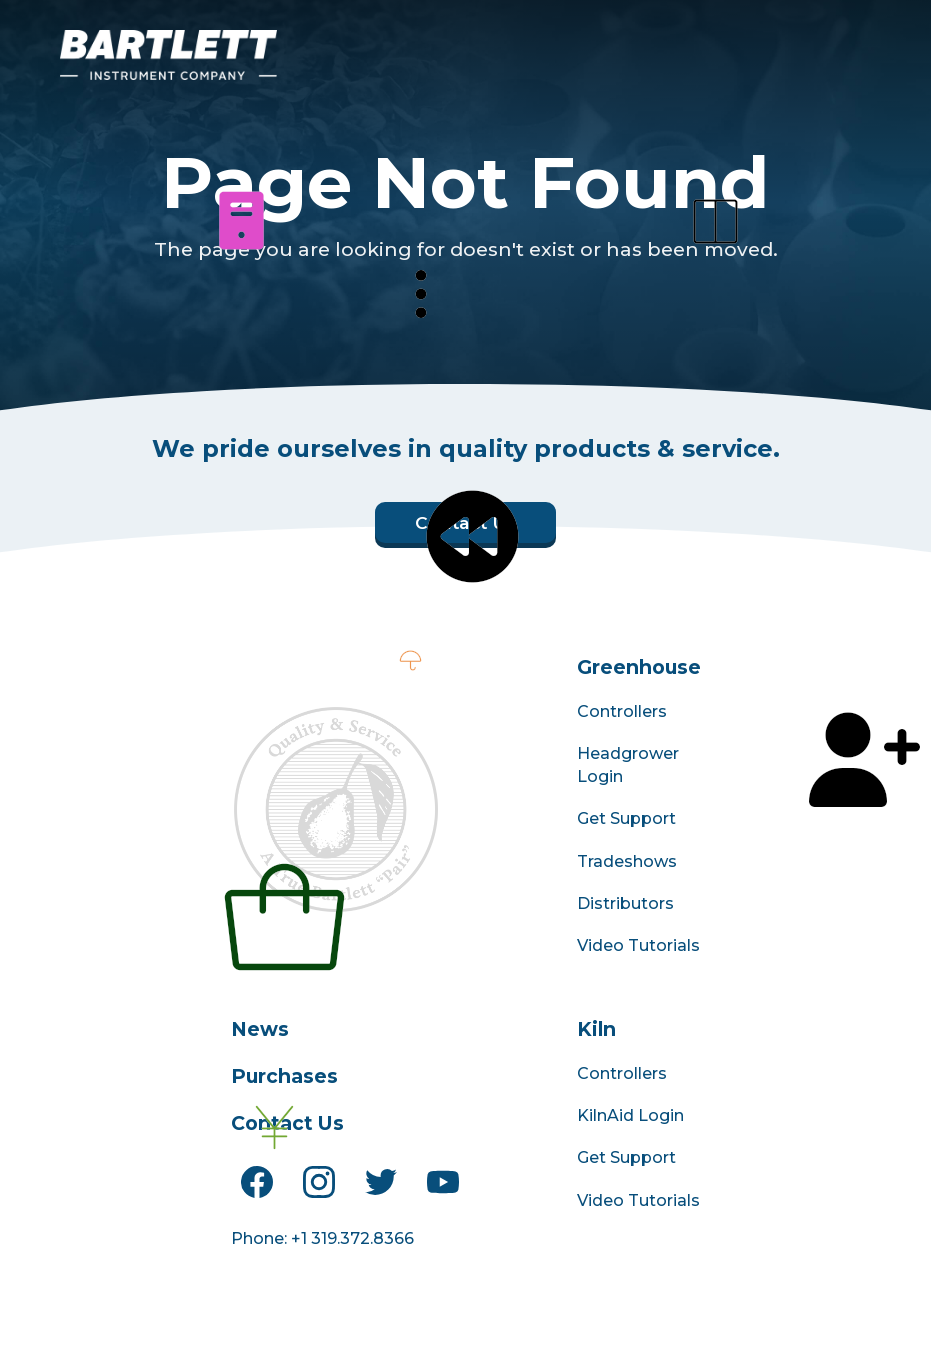 The height and width of the screenshot is (1371, 931). What do you see at coordinates (715, 221) in the screenshot?
I see `split view horizontally` at bounding box center [715, 221].